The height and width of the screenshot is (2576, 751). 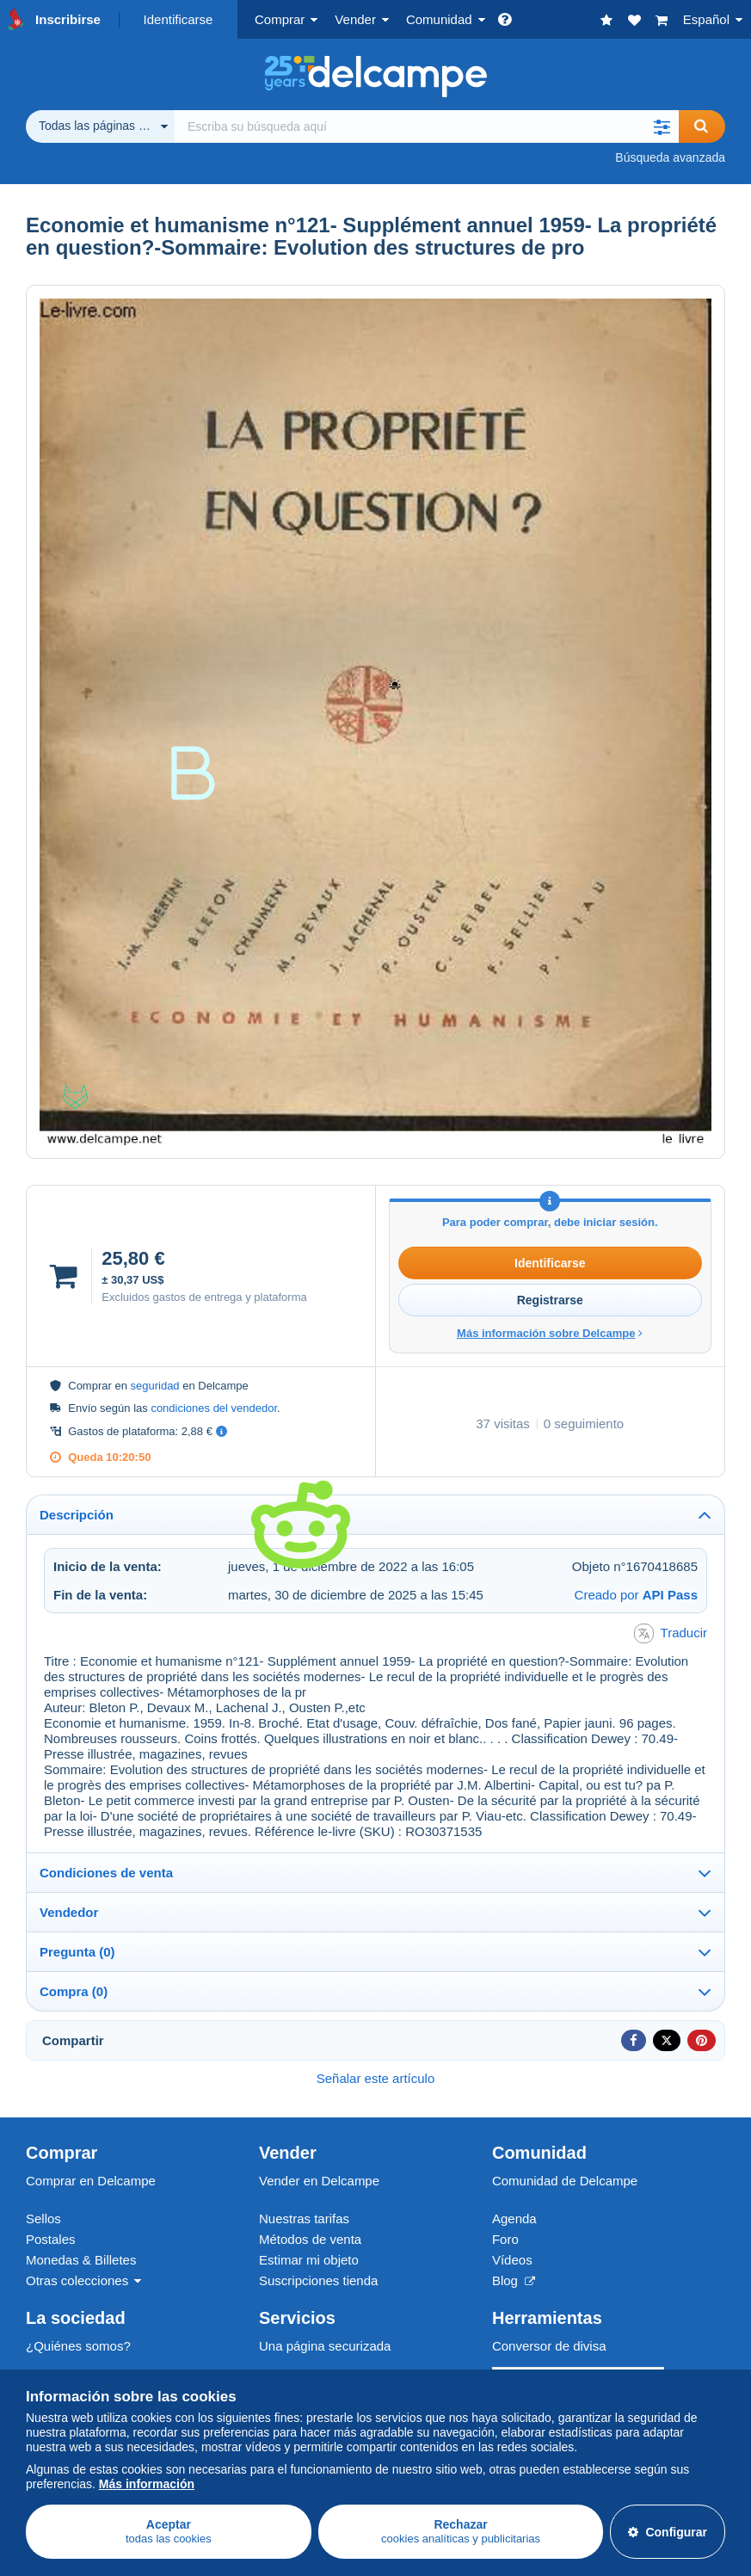 I want to click on open the Reddit app, so click(x=300, y=1528).